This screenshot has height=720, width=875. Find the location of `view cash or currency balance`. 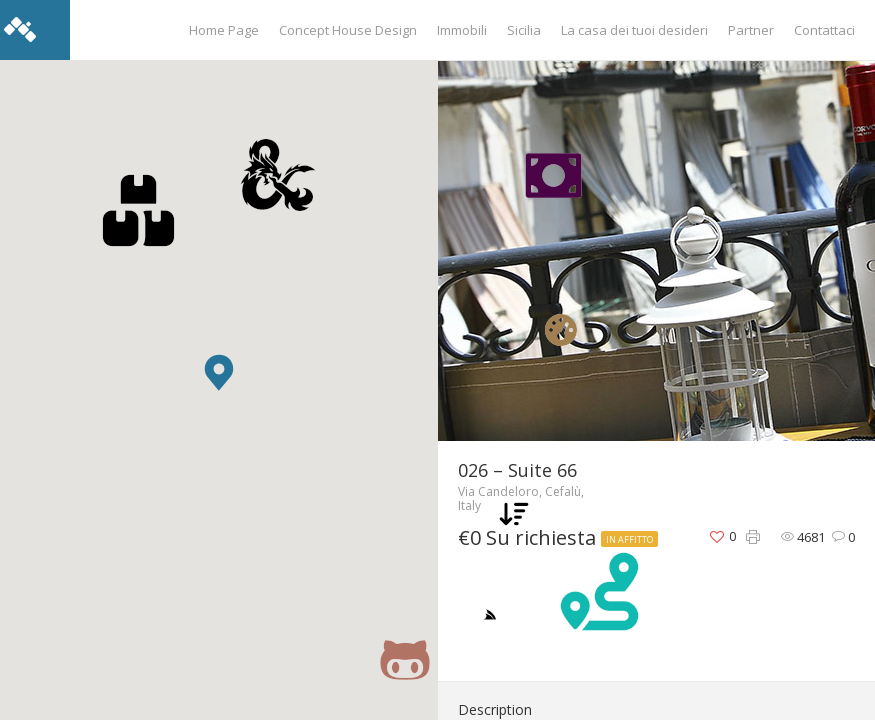

view cash or currency balance is located at coordinates (553, 175).